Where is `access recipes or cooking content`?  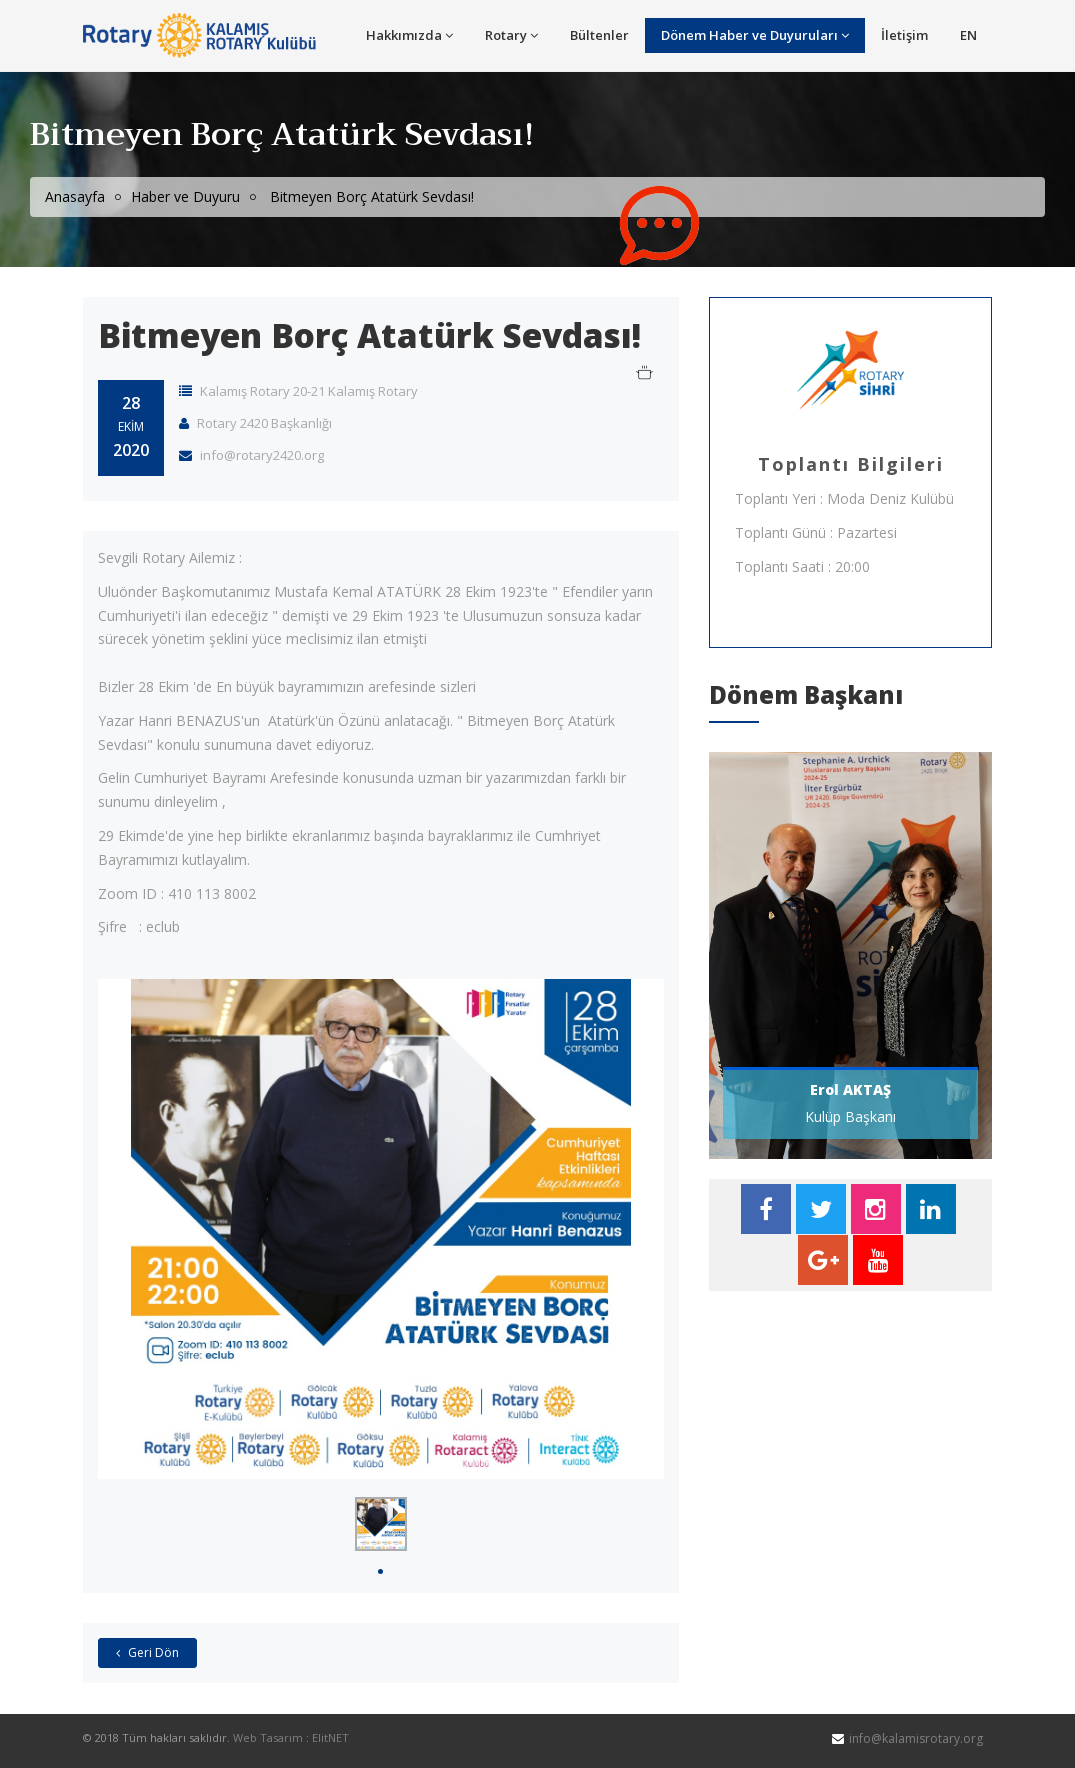 access recipes or cooking content is located at coordinates (644, 373).